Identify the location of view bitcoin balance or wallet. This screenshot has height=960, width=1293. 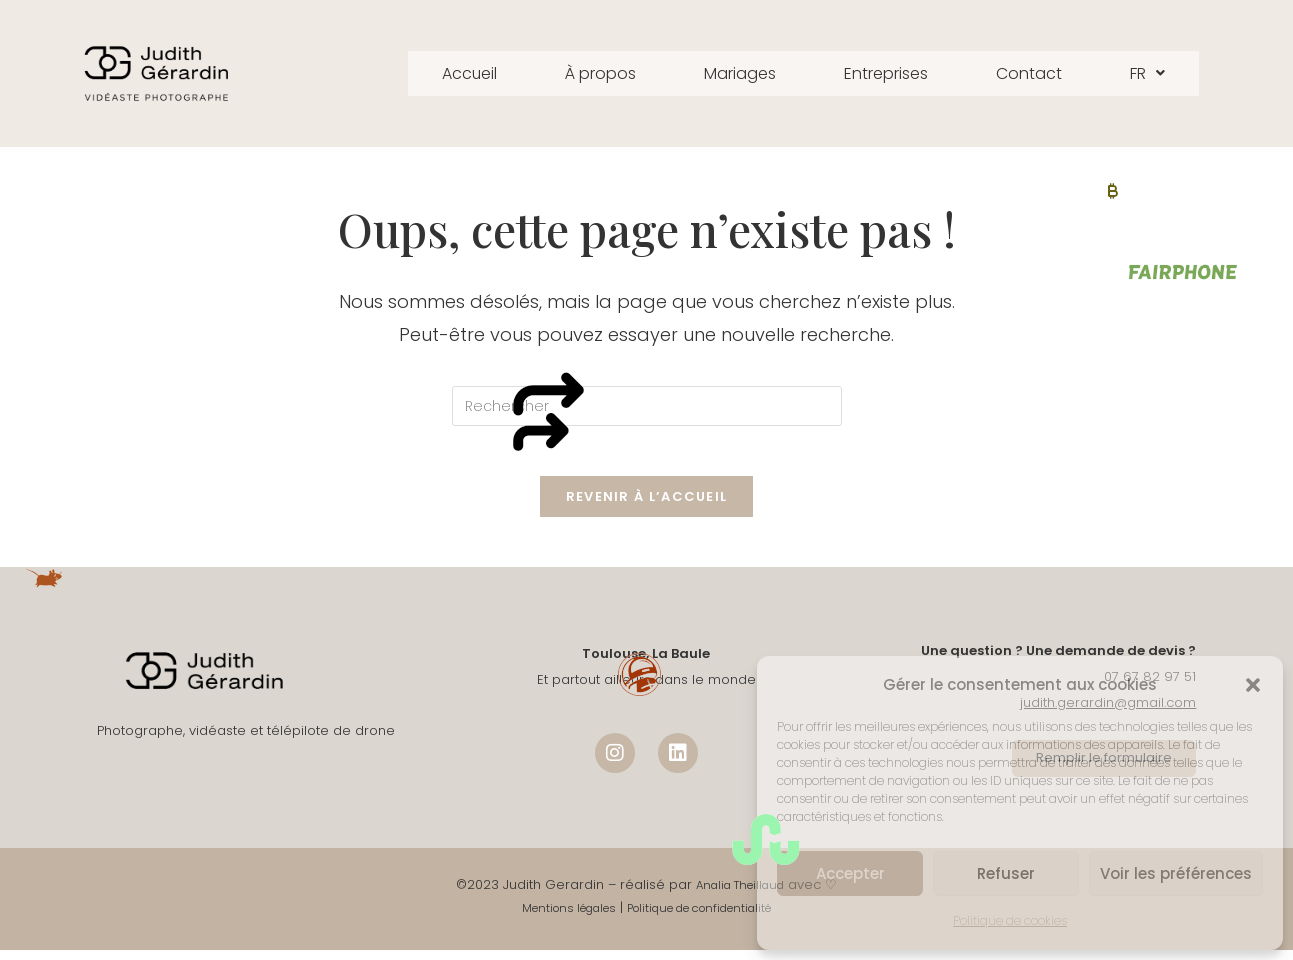
(1113, 191).